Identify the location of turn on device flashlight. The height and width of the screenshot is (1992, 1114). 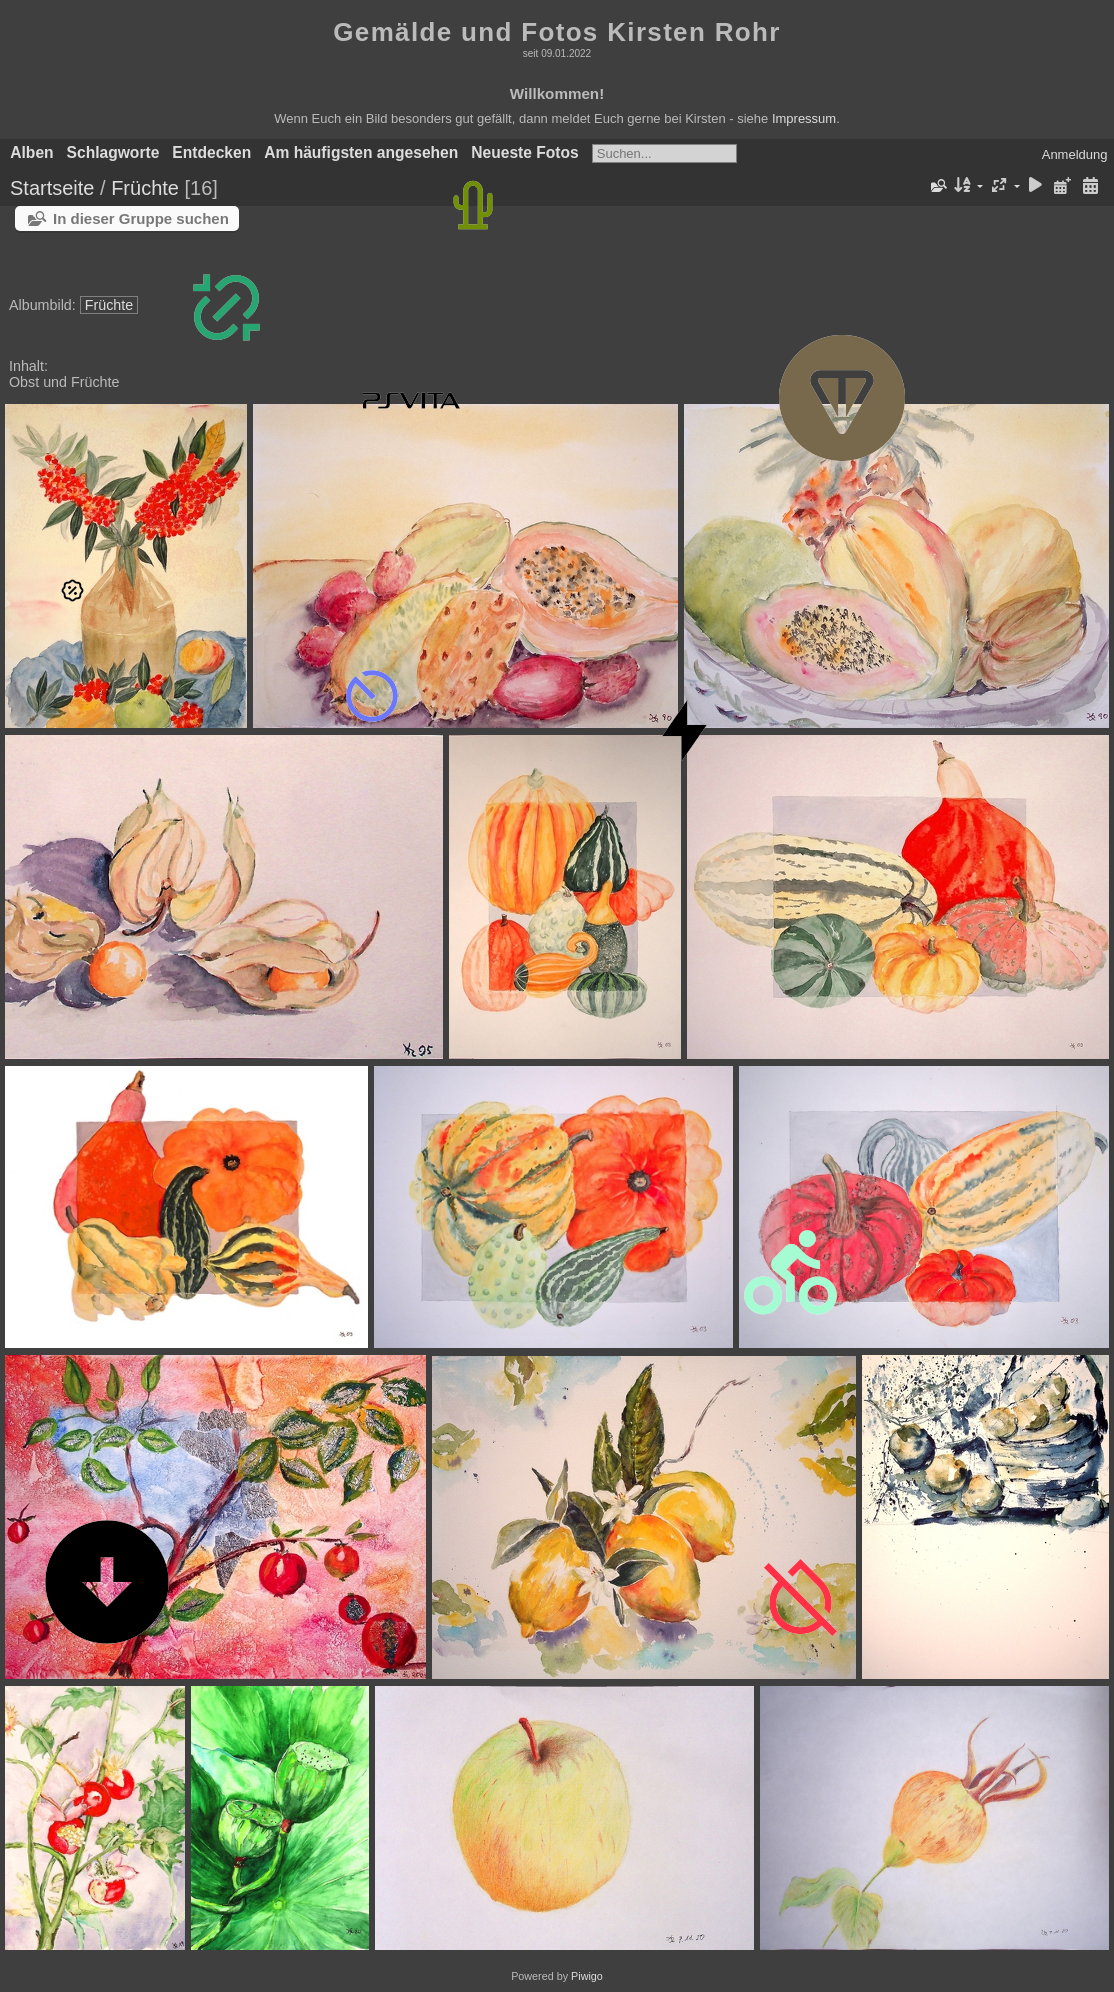
(684, 730).